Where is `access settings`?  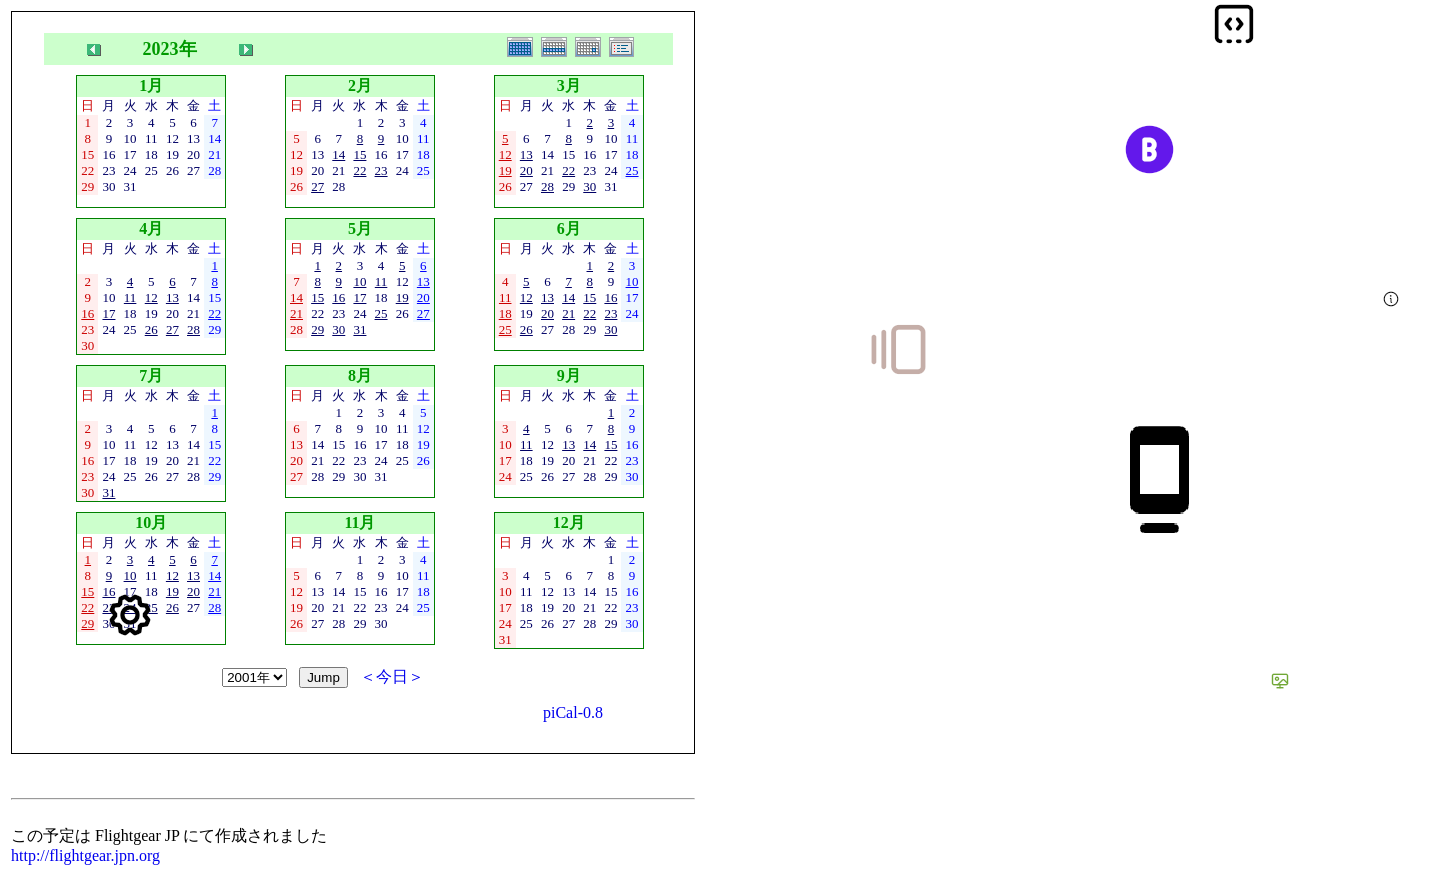 access settings is located at coordinates (130, 615).